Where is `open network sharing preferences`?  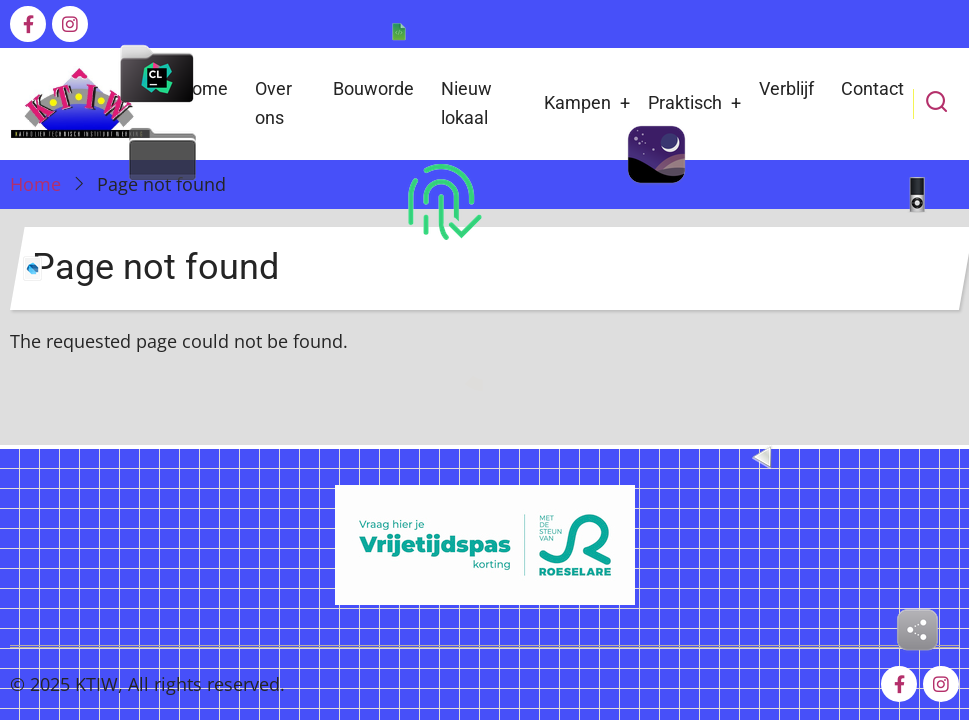
open network sharing preferences is located at coordinates (917, 630).